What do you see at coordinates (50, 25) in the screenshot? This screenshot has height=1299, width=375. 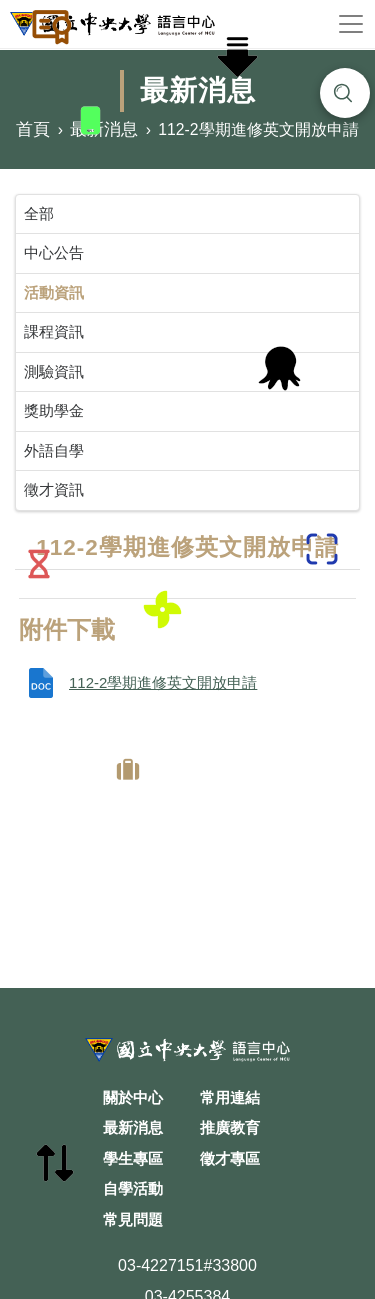 I see `view your certificates or credentials` at bounding box center [50, 25].